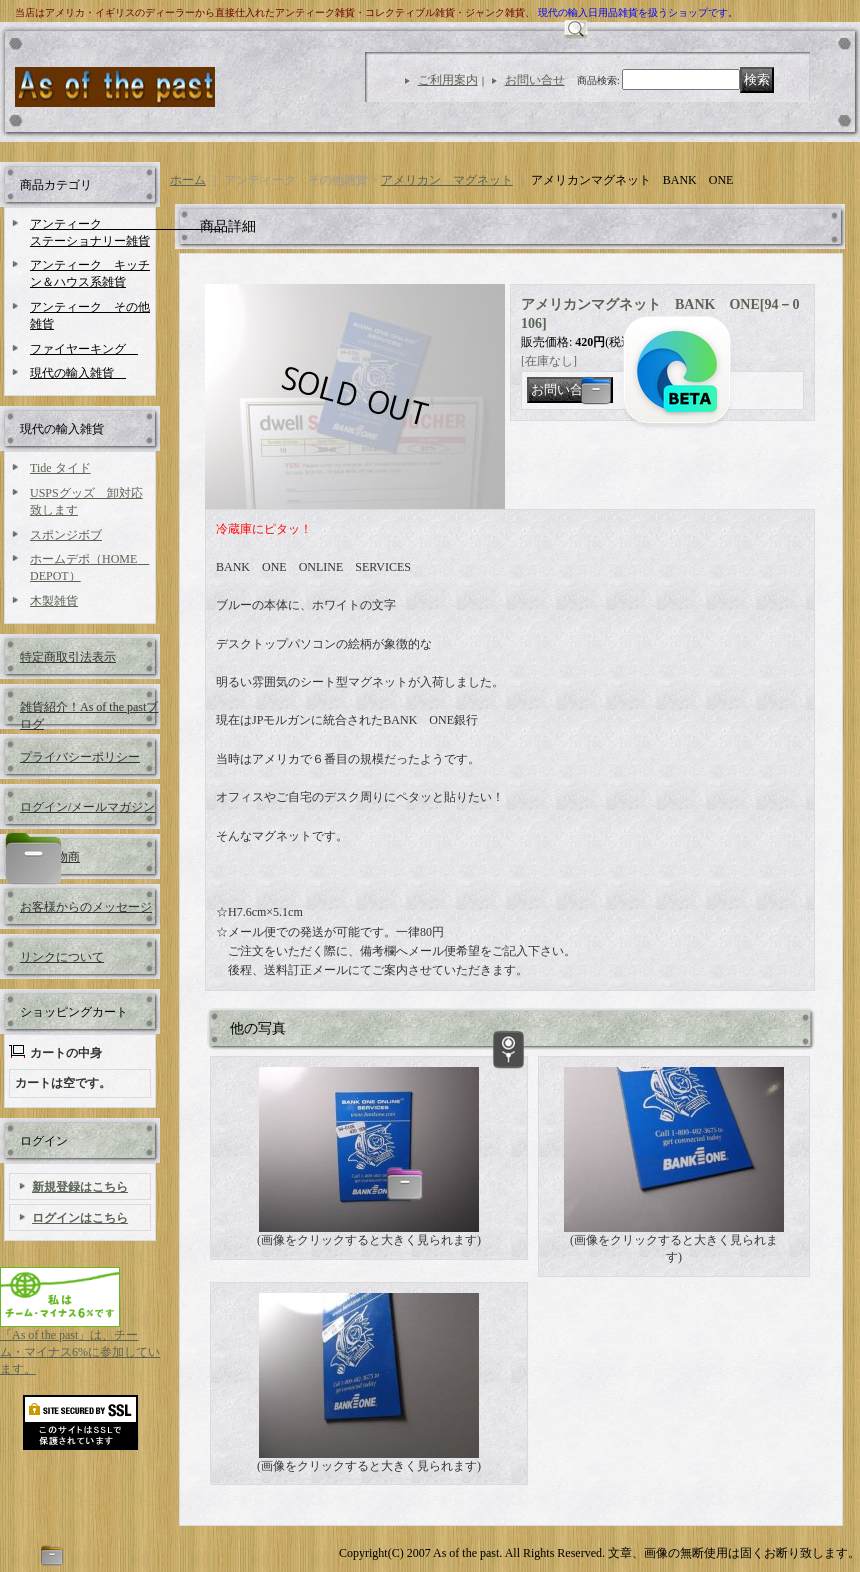  Describe the element at coordinates (576, 29) in the screenshot. I see `open eye of mate image viewer application` at that location.